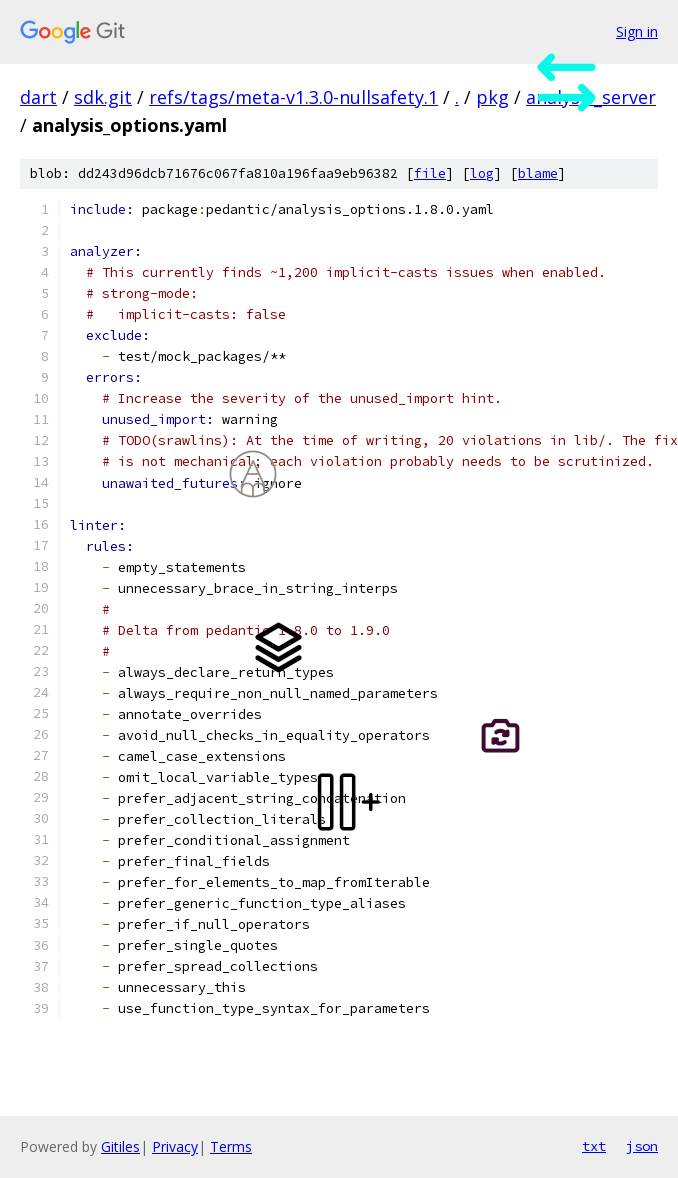 The width and height of the screenshot is (678, 1178). Describe the element at coordinates (253, 474) in the screenshot. I see `edit or modify content` at that location.